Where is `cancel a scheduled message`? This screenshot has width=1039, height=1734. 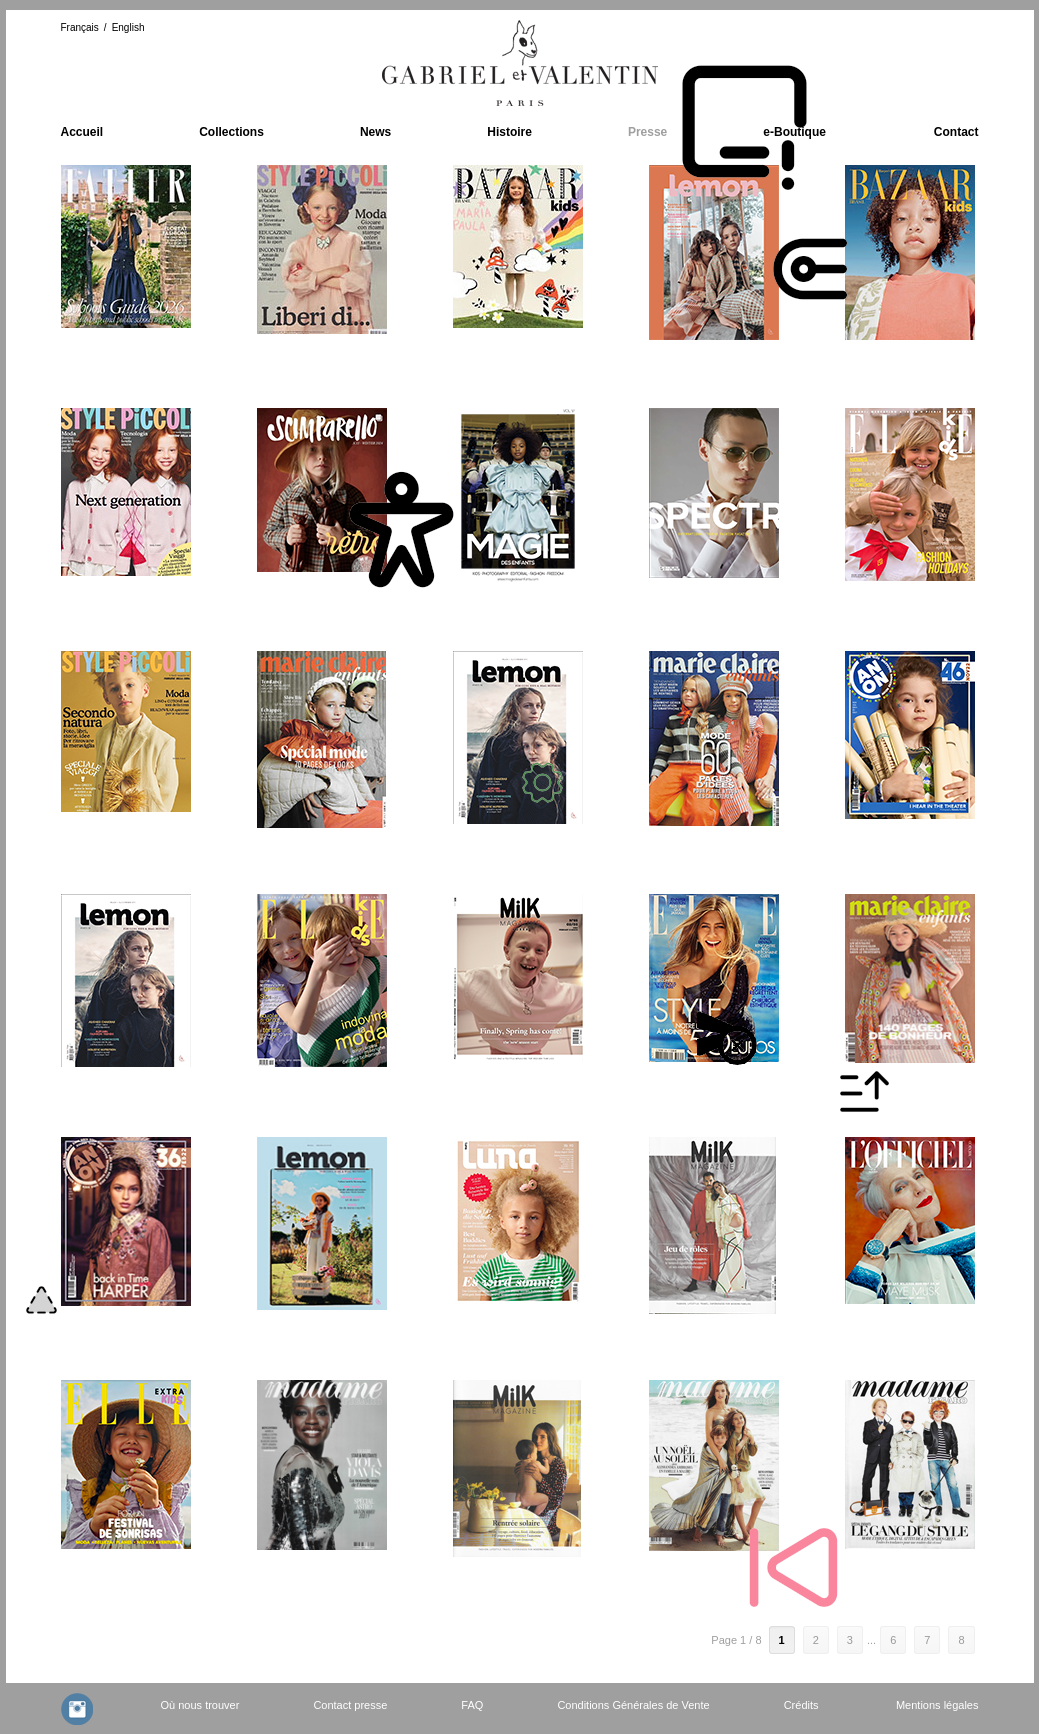
cancel a scheduled message is located at coordinates (725, 1033).